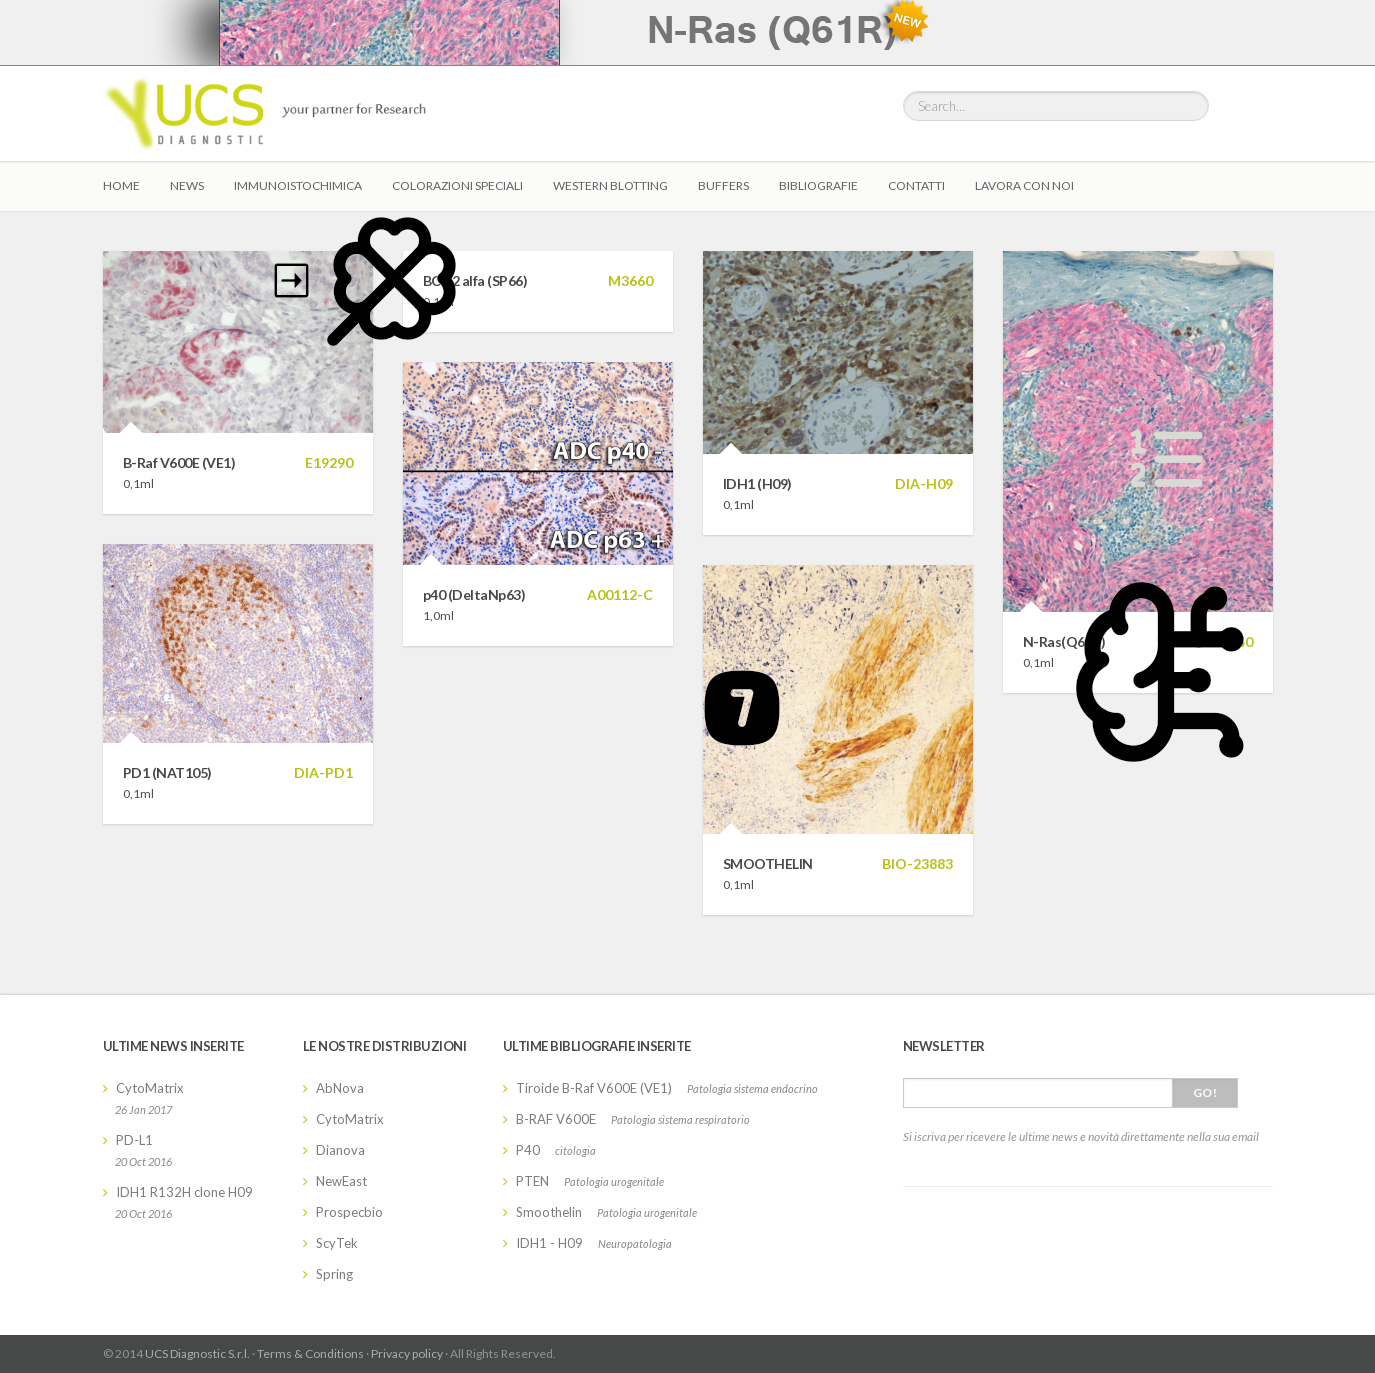 This screenshot has height=1373, width=1375. I want to click on indicates a renamed file in a diff view, so click(291, 280).